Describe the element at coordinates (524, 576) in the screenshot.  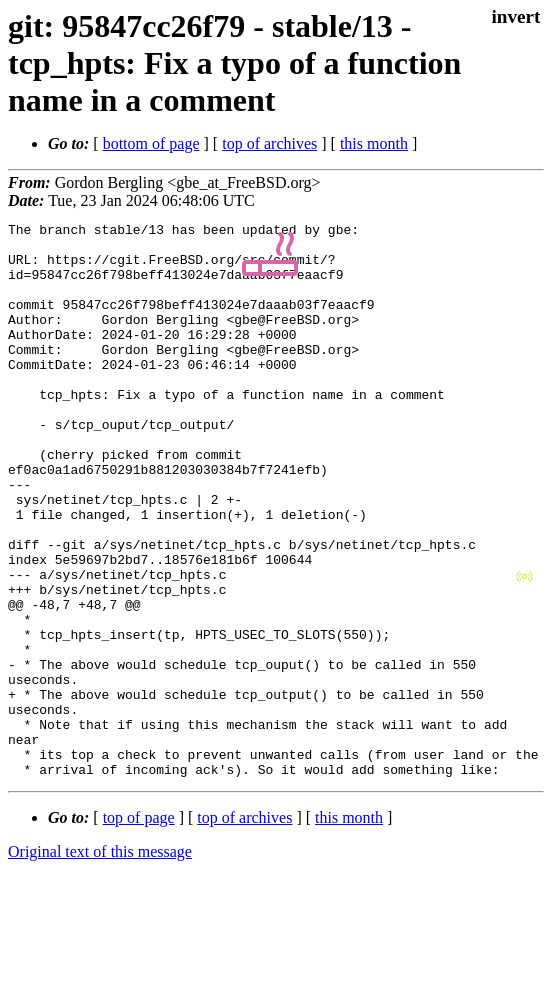
I see `start a live broadcast or stream` at that location.